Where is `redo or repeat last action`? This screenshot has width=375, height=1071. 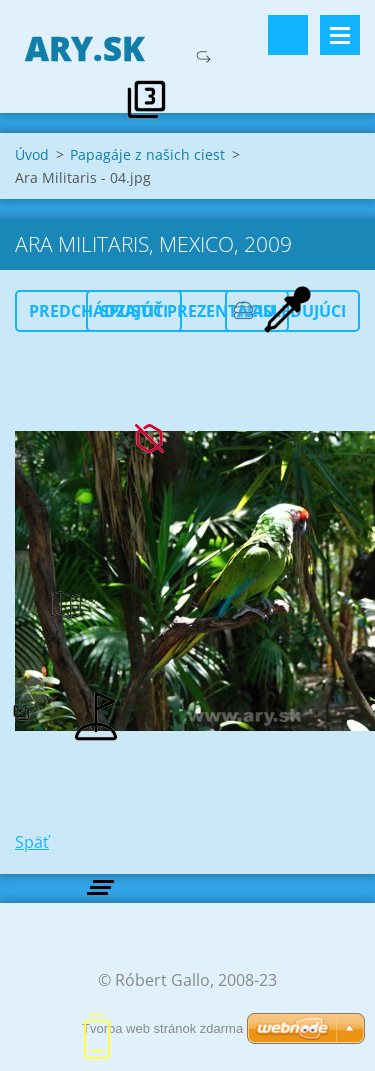
redo or repeat last action is located at coordinates (203, 56).